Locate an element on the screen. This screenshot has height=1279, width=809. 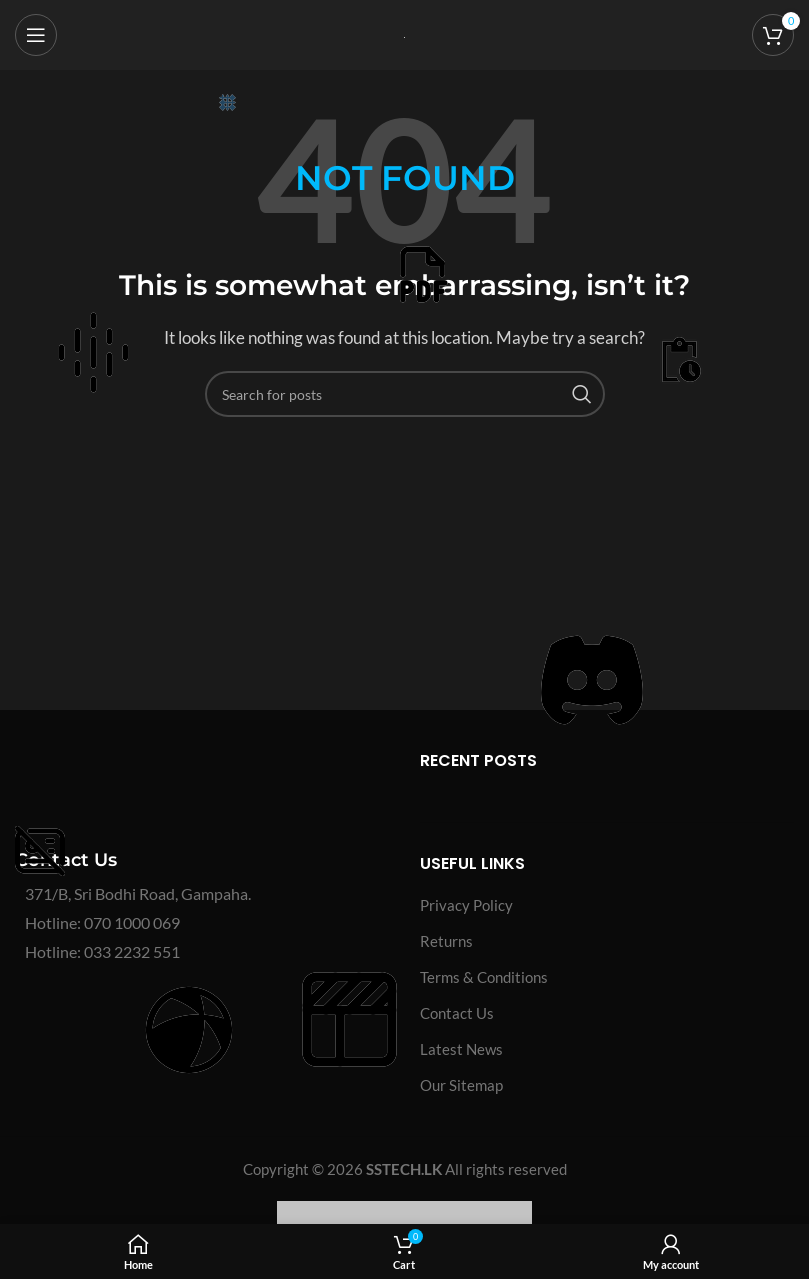
view data grid or chart visualization is located at coordinates (227, 102).